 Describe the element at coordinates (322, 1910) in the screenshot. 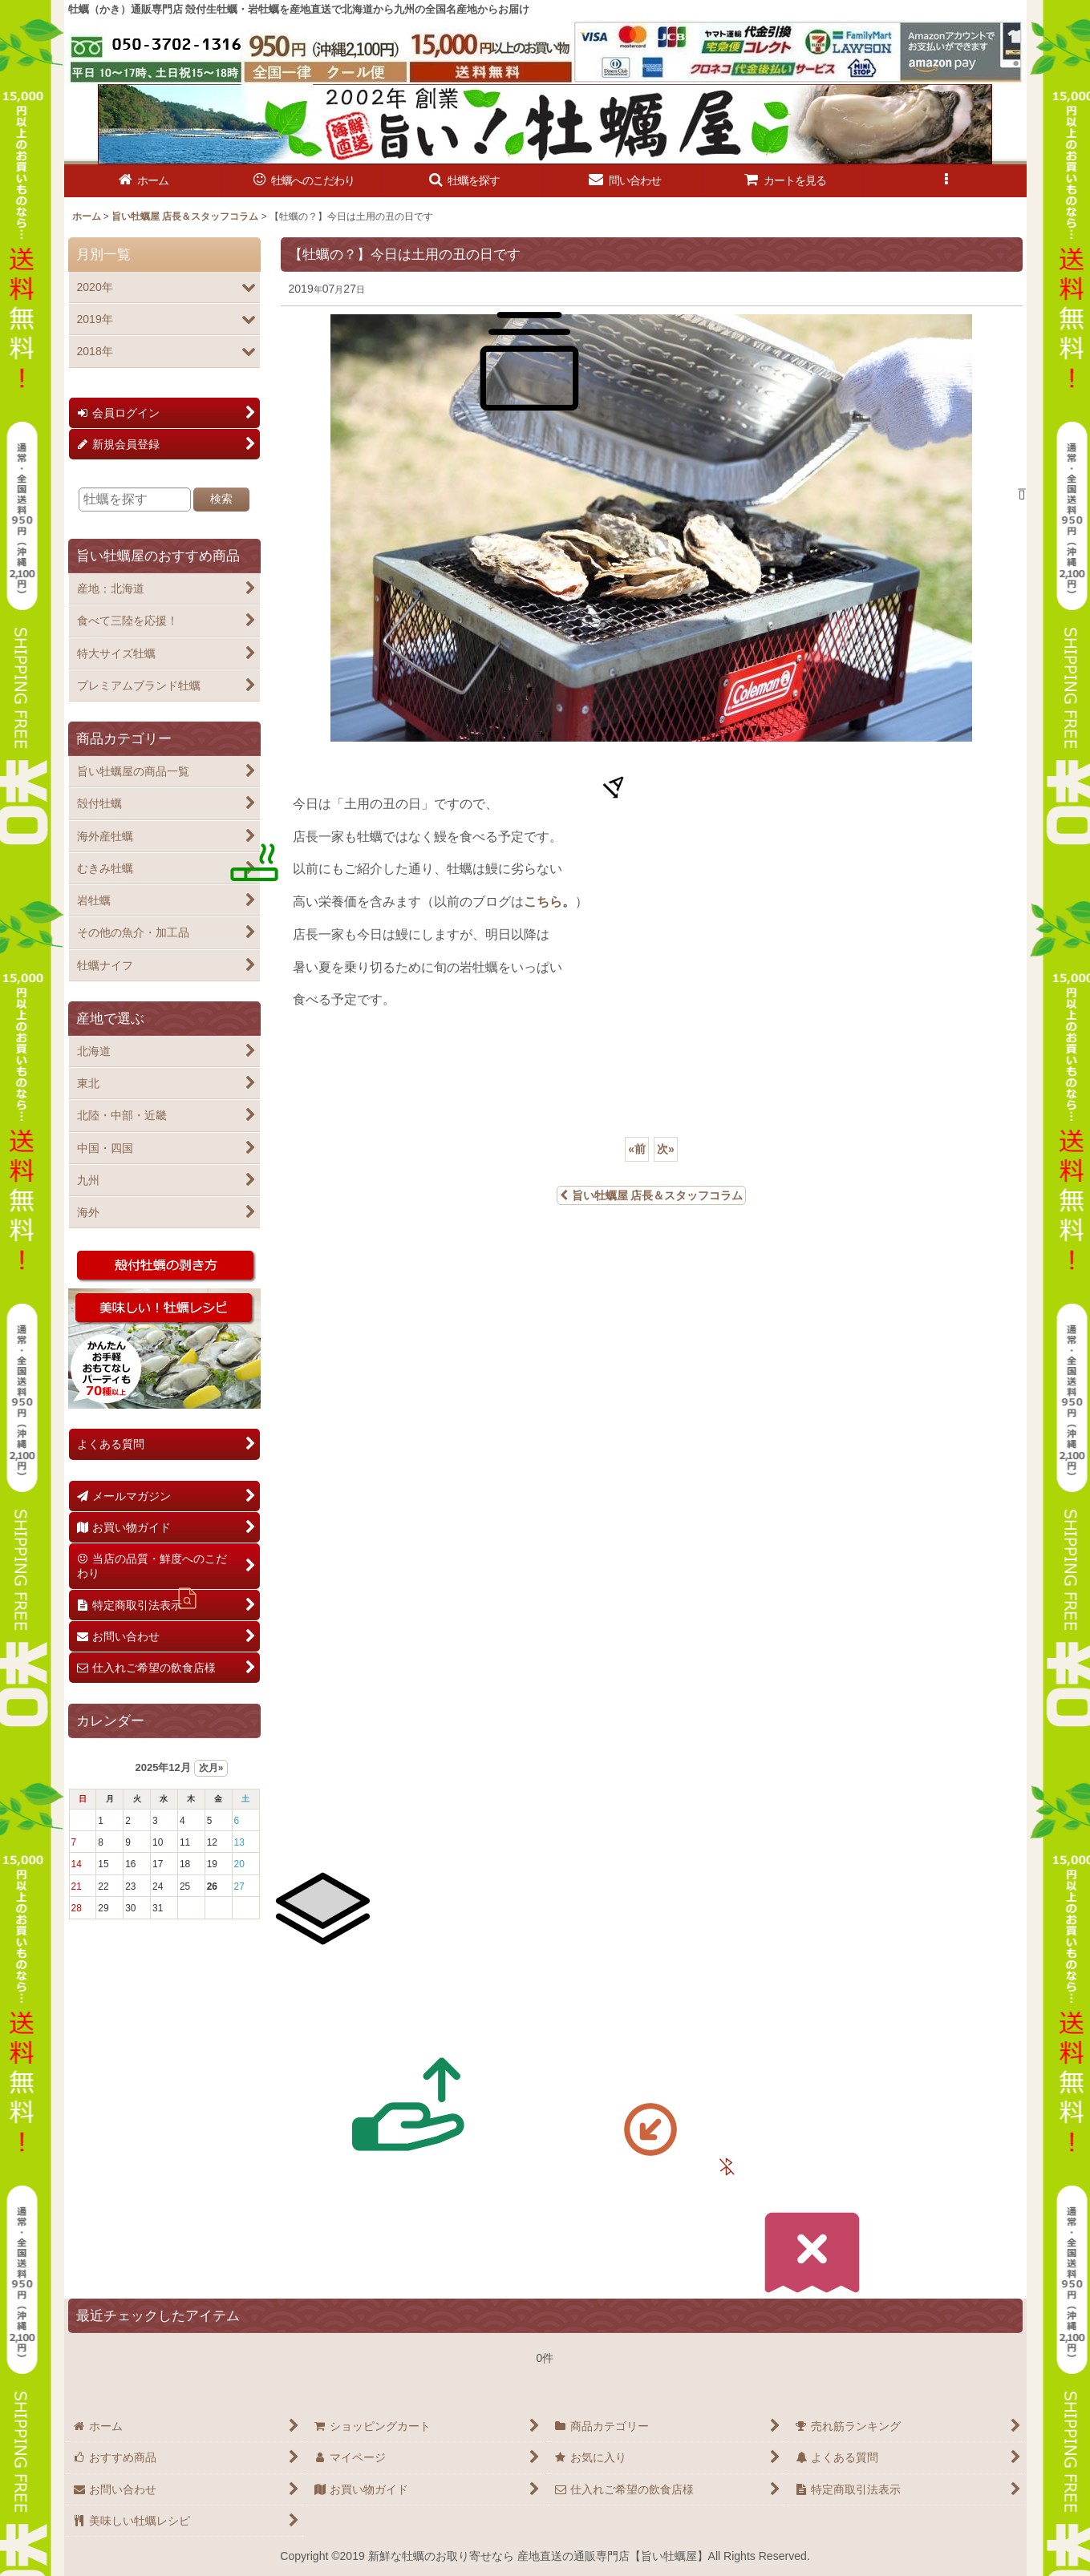

I see `view layered content or stacked items` at that location.